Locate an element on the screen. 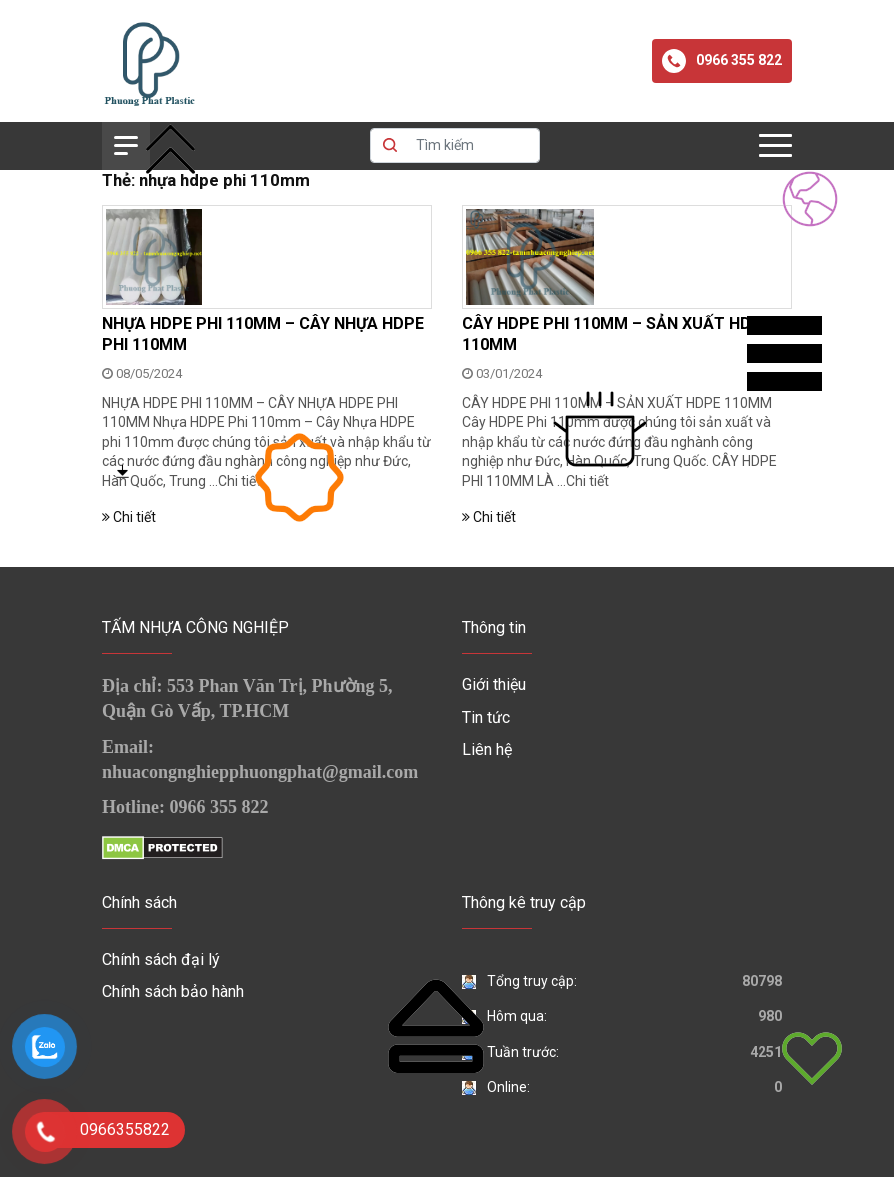 The height and width of the screenshot is (1177, 894). view data in row format is located at coordinates (784, 353).